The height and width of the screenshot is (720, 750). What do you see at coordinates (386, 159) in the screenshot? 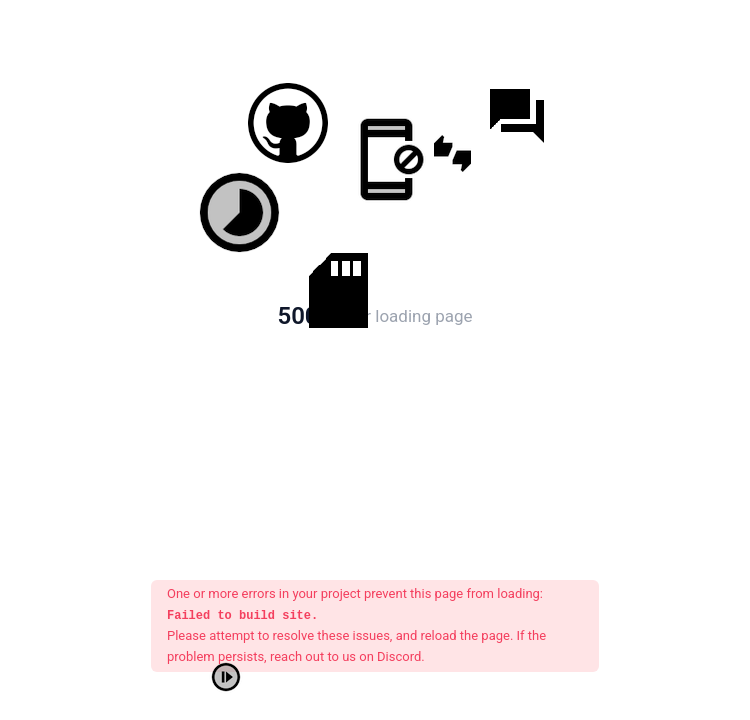
I see `block or restrict an app` at bounding box center [386, 159].